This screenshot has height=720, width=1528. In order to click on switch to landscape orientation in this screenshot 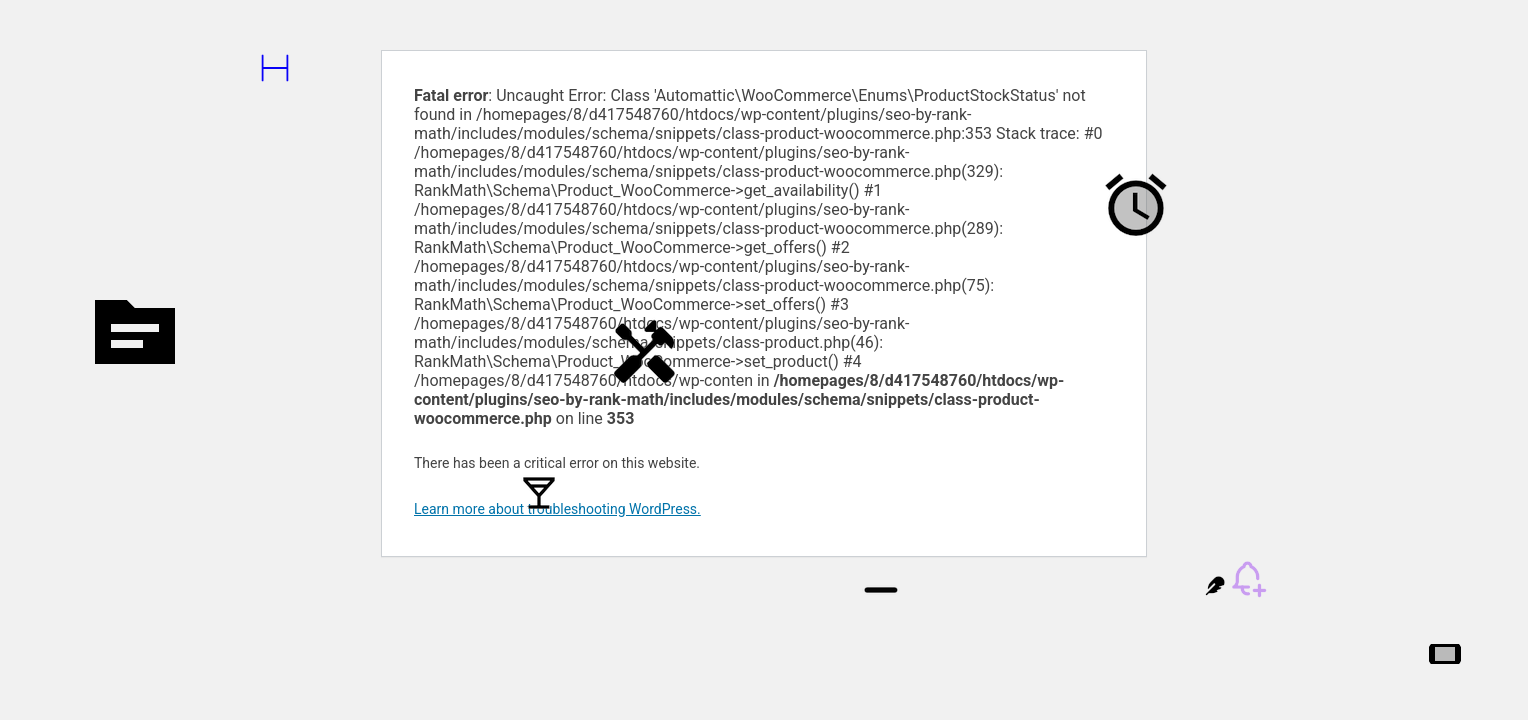, I will do `click(1445, 654)`.